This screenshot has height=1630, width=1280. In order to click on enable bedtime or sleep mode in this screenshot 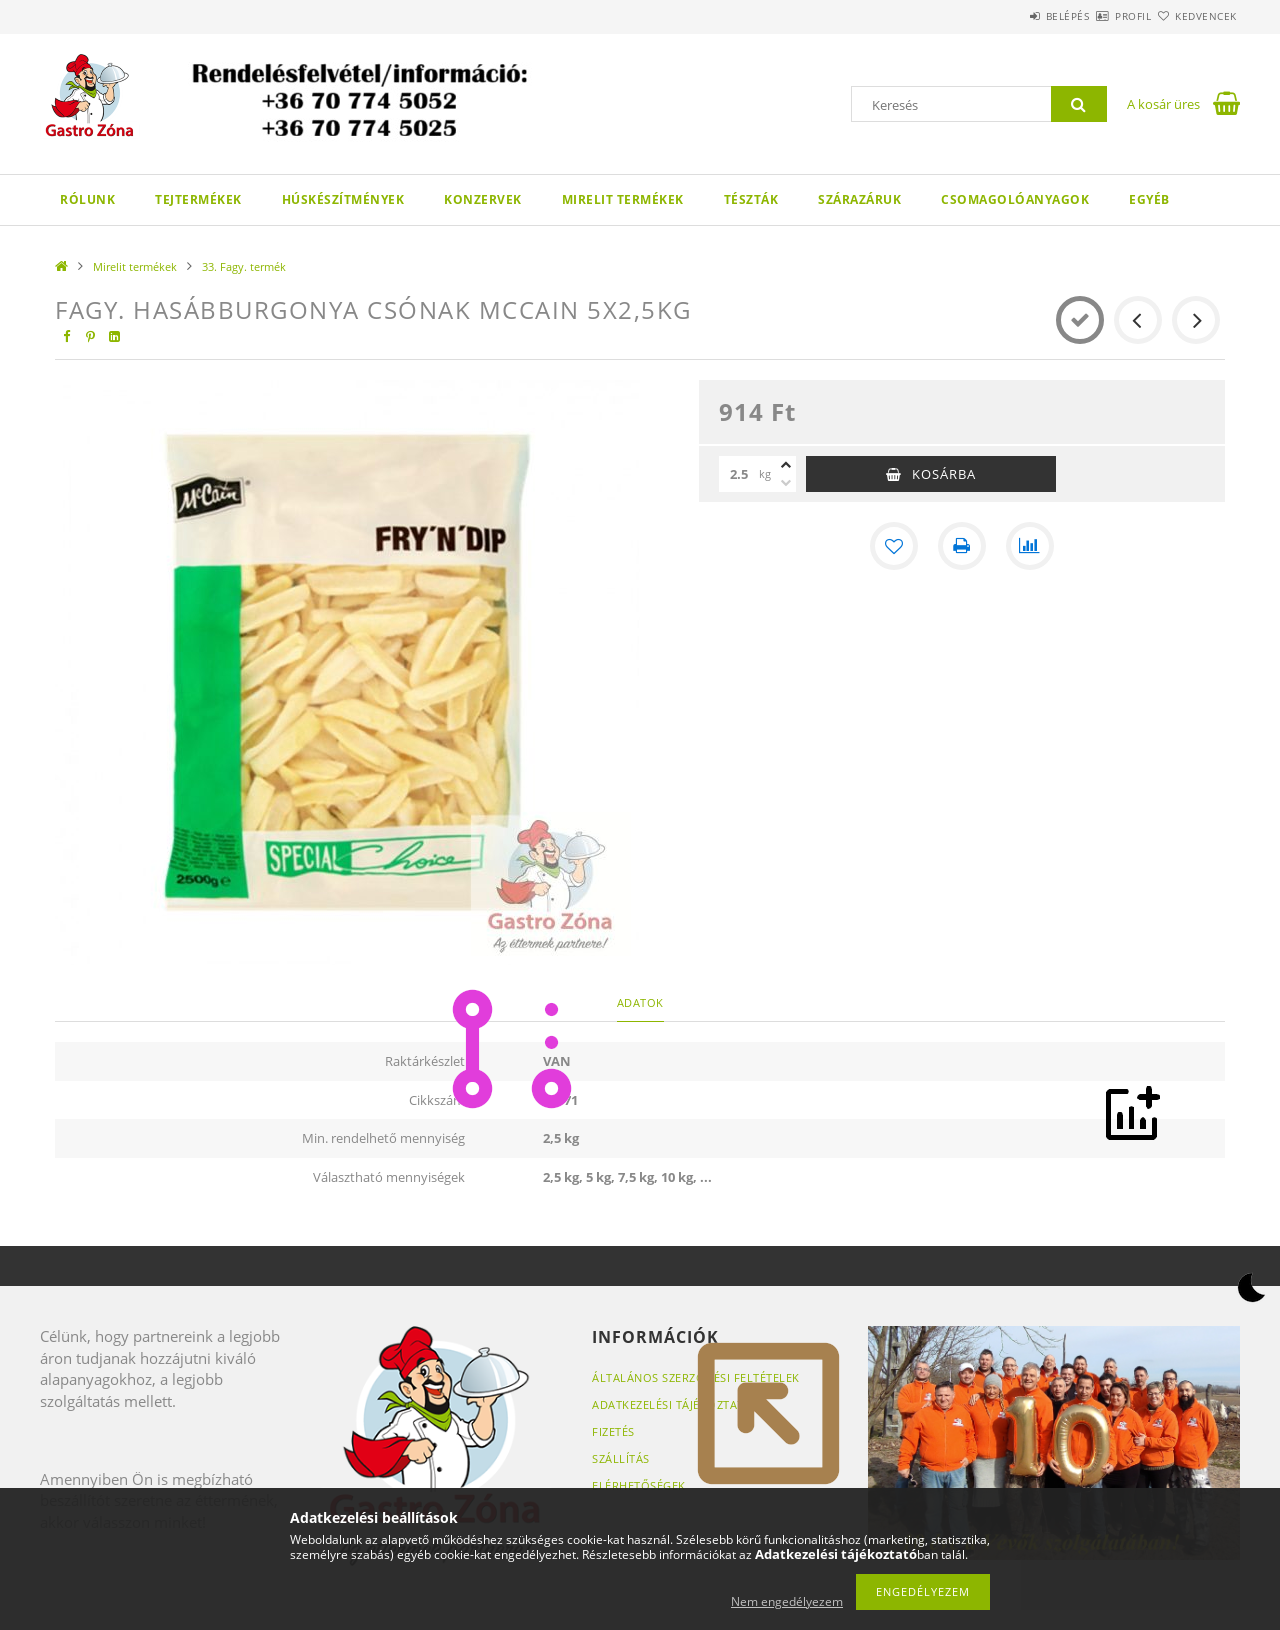, I will do `click(1252, 1287)`.